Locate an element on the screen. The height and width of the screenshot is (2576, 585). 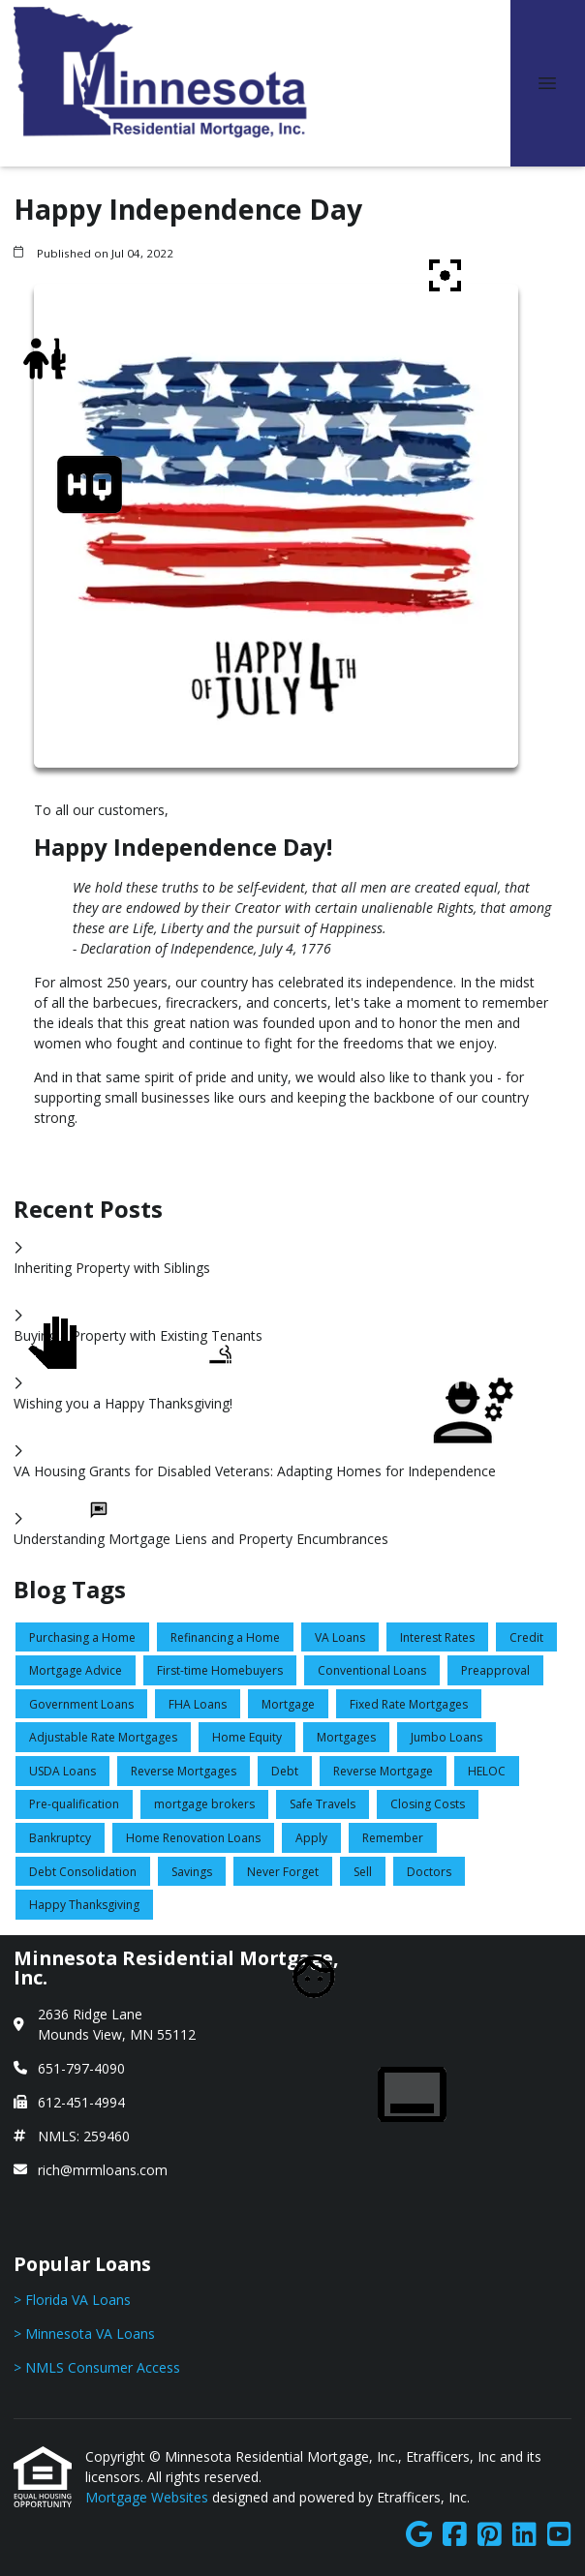
access video player controls or captions is located at coordinates (412, 2094).